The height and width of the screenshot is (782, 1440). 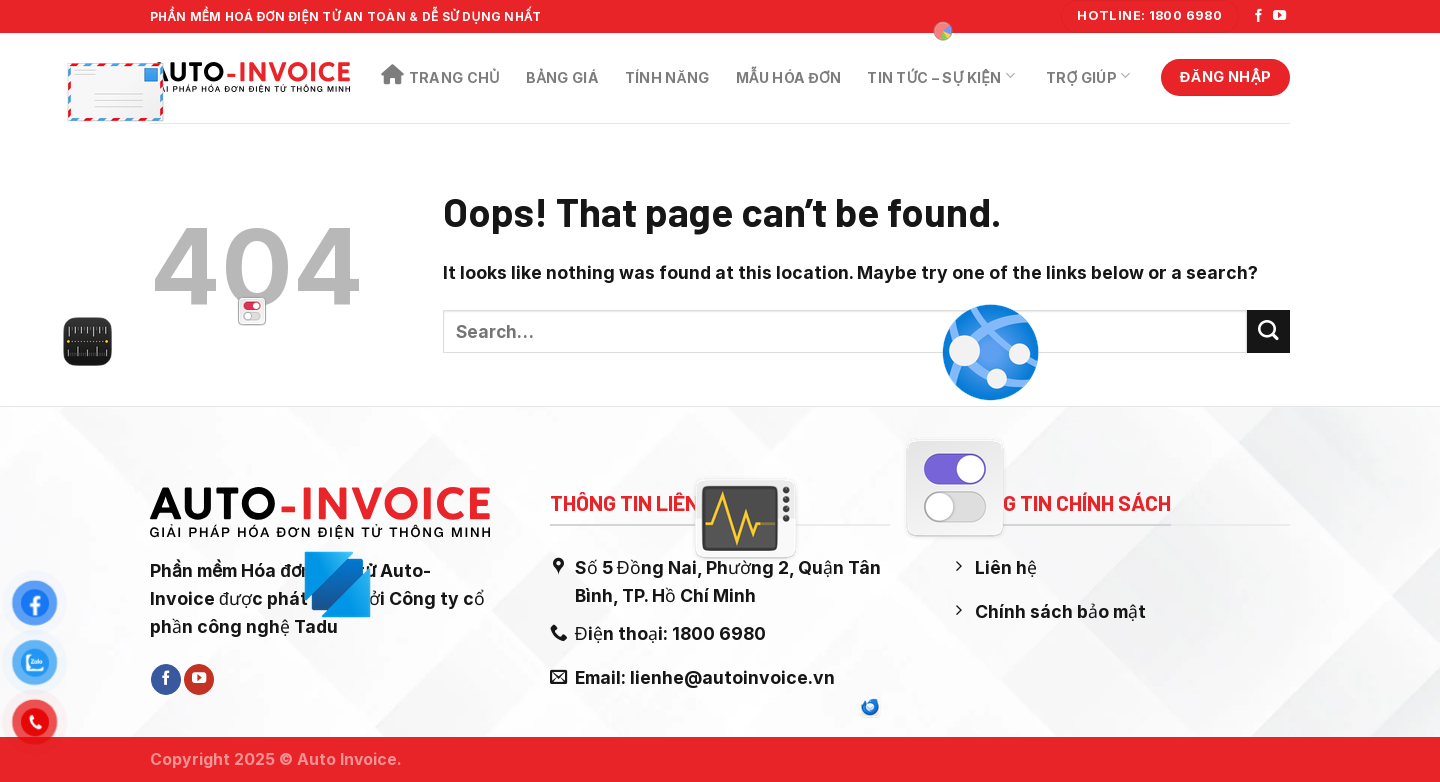 I want to click on open unity tweak tool settings, so click(x=955, y=488).